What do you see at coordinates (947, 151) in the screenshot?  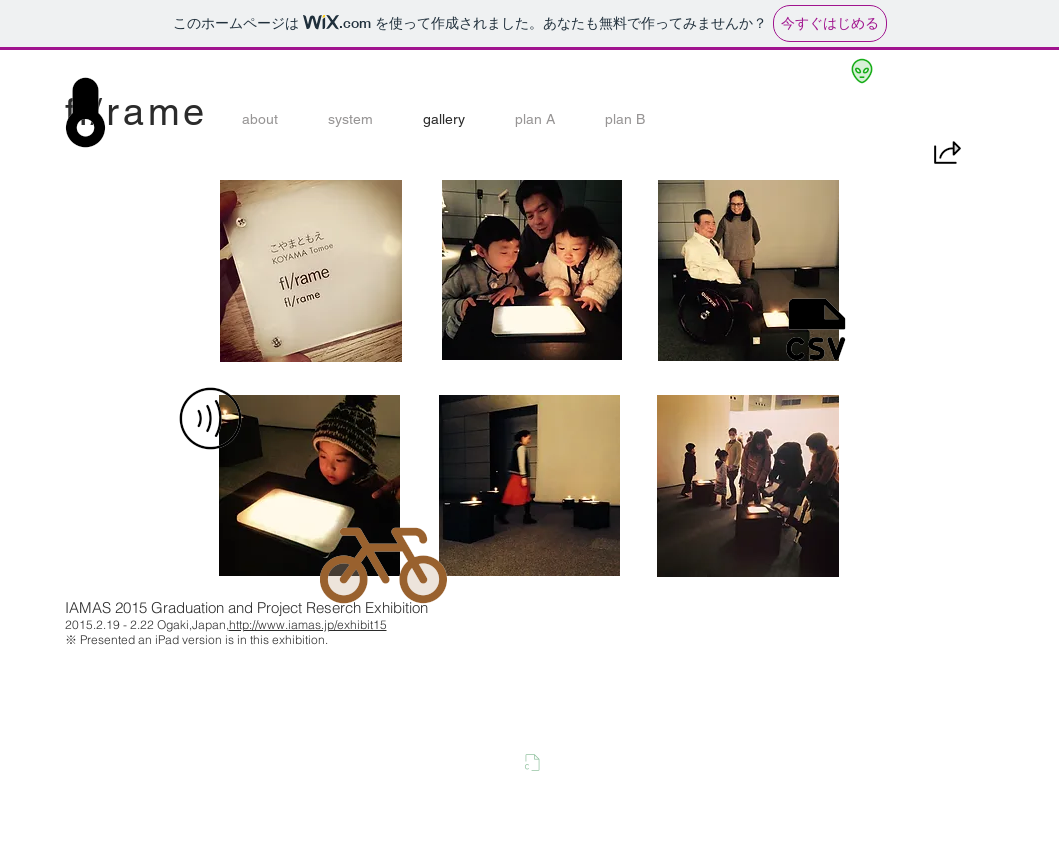 I see `share this content with others` at bounding box center [947, 151].